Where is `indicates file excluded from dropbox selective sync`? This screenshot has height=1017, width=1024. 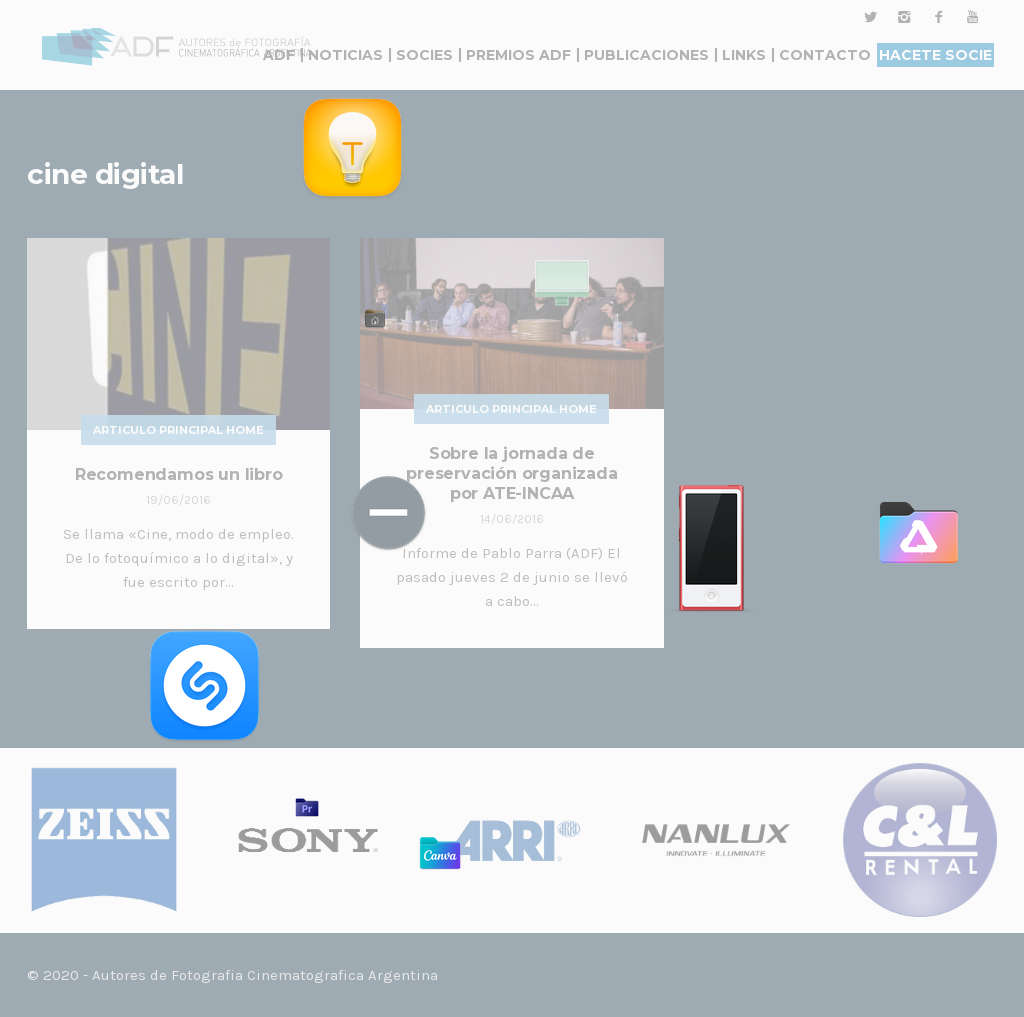 indicates file excluded from dropbox selective sync is located at coordinates (388, 512).